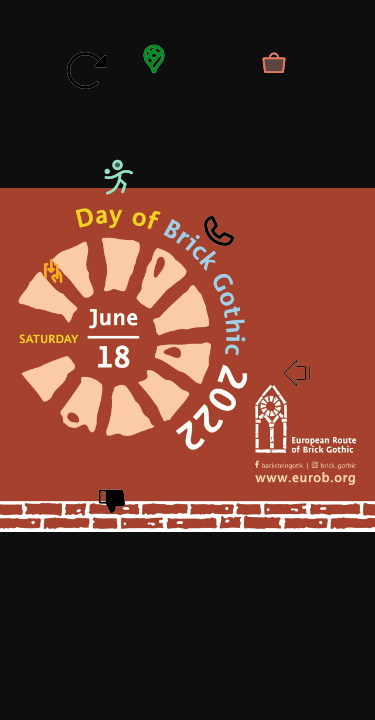 The width and height of the screenshot is (375, 720). I want to click on view your shopping bag, so click(274, 64).